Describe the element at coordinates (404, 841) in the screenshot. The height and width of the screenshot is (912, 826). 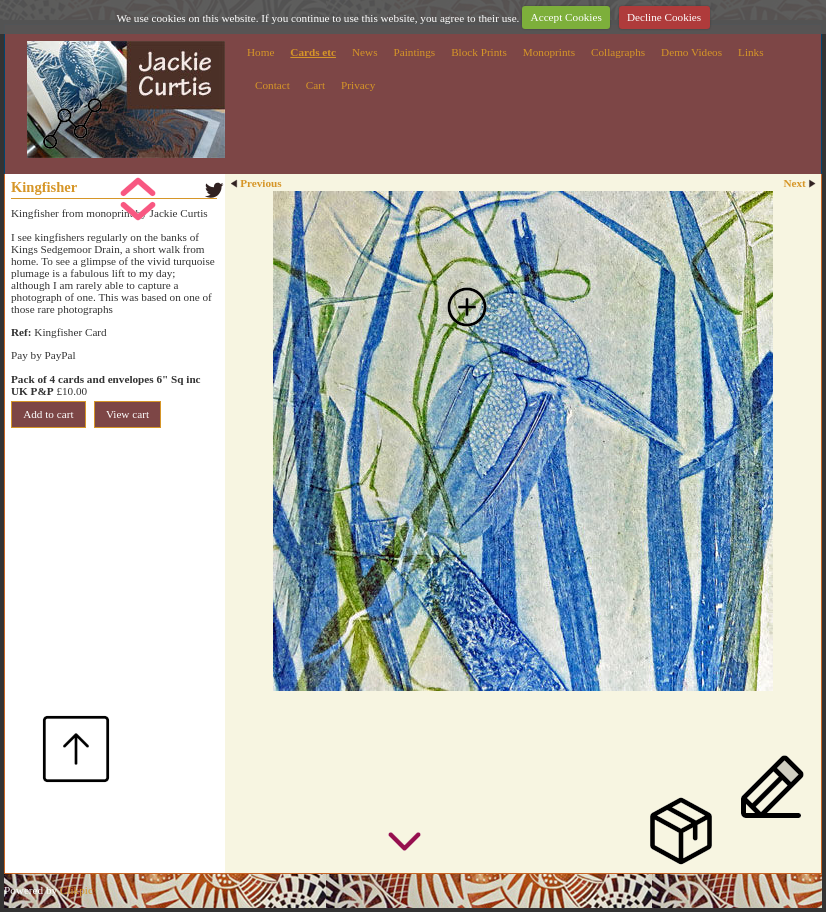
I see `expand a dropdown menu or collapsed section` at that location.